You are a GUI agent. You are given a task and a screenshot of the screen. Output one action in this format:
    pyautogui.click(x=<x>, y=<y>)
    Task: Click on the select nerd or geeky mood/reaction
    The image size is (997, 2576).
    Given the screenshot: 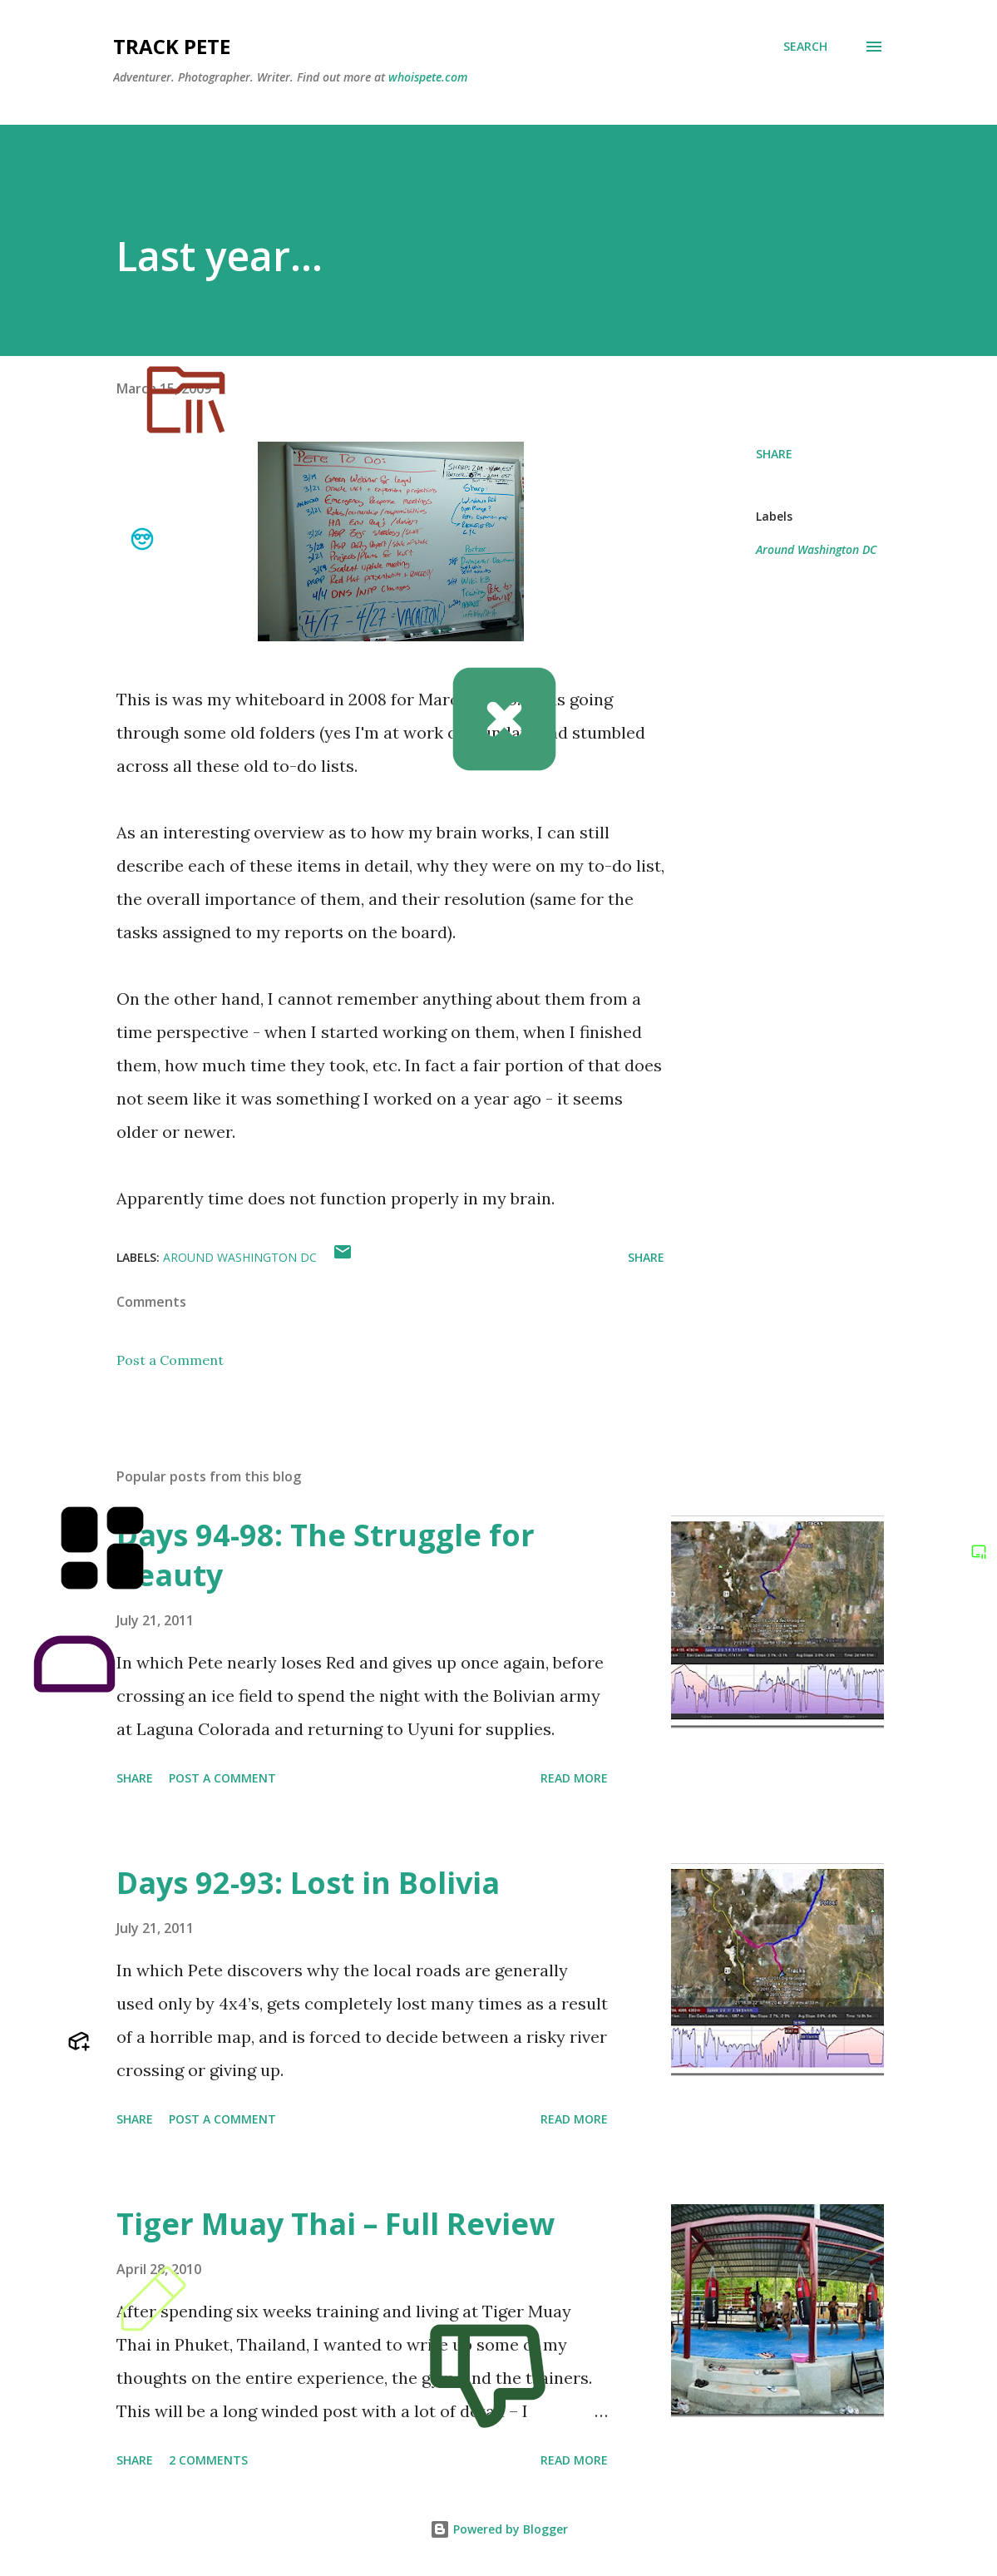 What is the action you would take?
    pyautogui.click(x=142, y=539)
    